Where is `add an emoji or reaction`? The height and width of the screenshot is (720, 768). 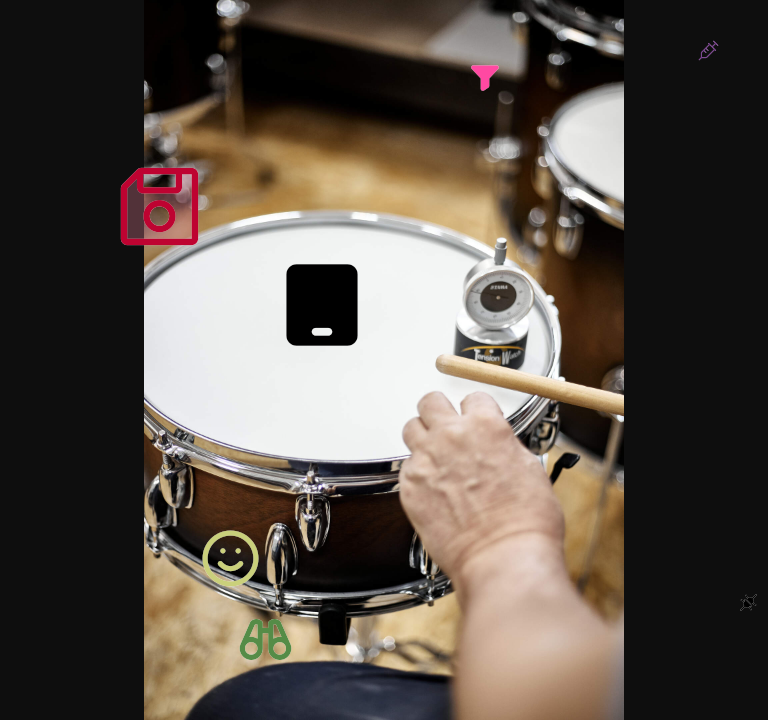 add an emoji or reaction is located at coordinates (230, 558).